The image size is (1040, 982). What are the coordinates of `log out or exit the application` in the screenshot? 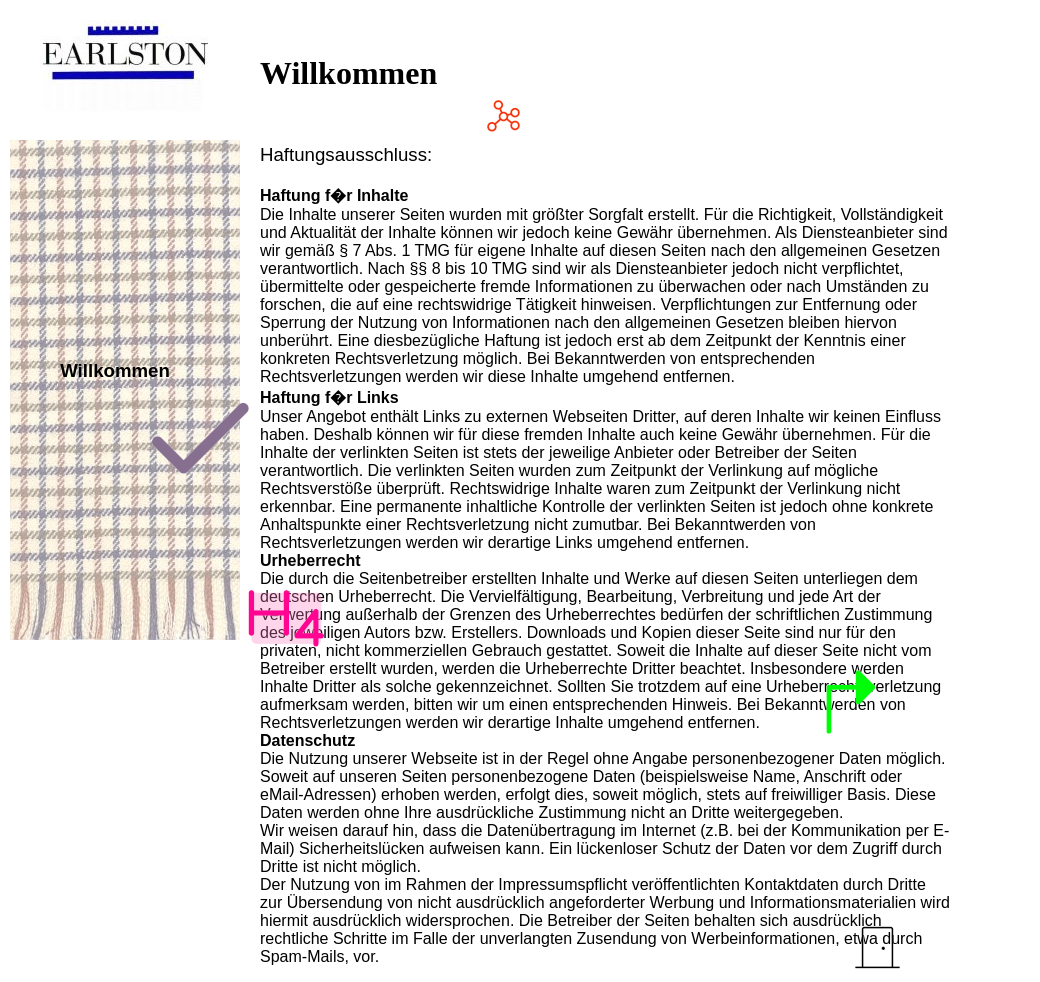 It's located at (877, 947).